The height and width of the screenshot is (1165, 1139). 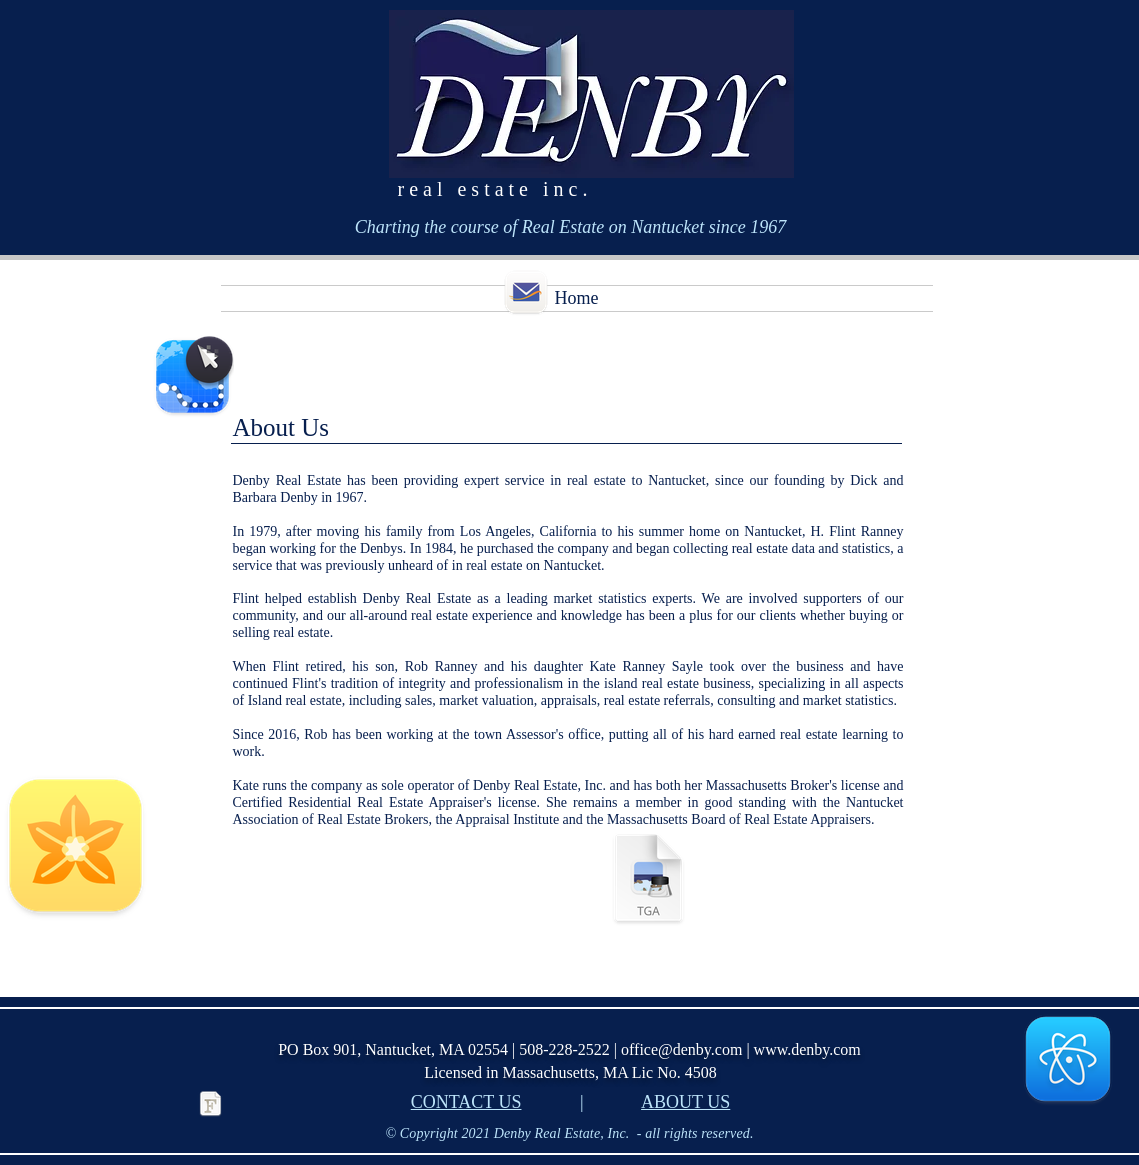 I want to click on a fortran source code file, so click(x=210, y=1103).